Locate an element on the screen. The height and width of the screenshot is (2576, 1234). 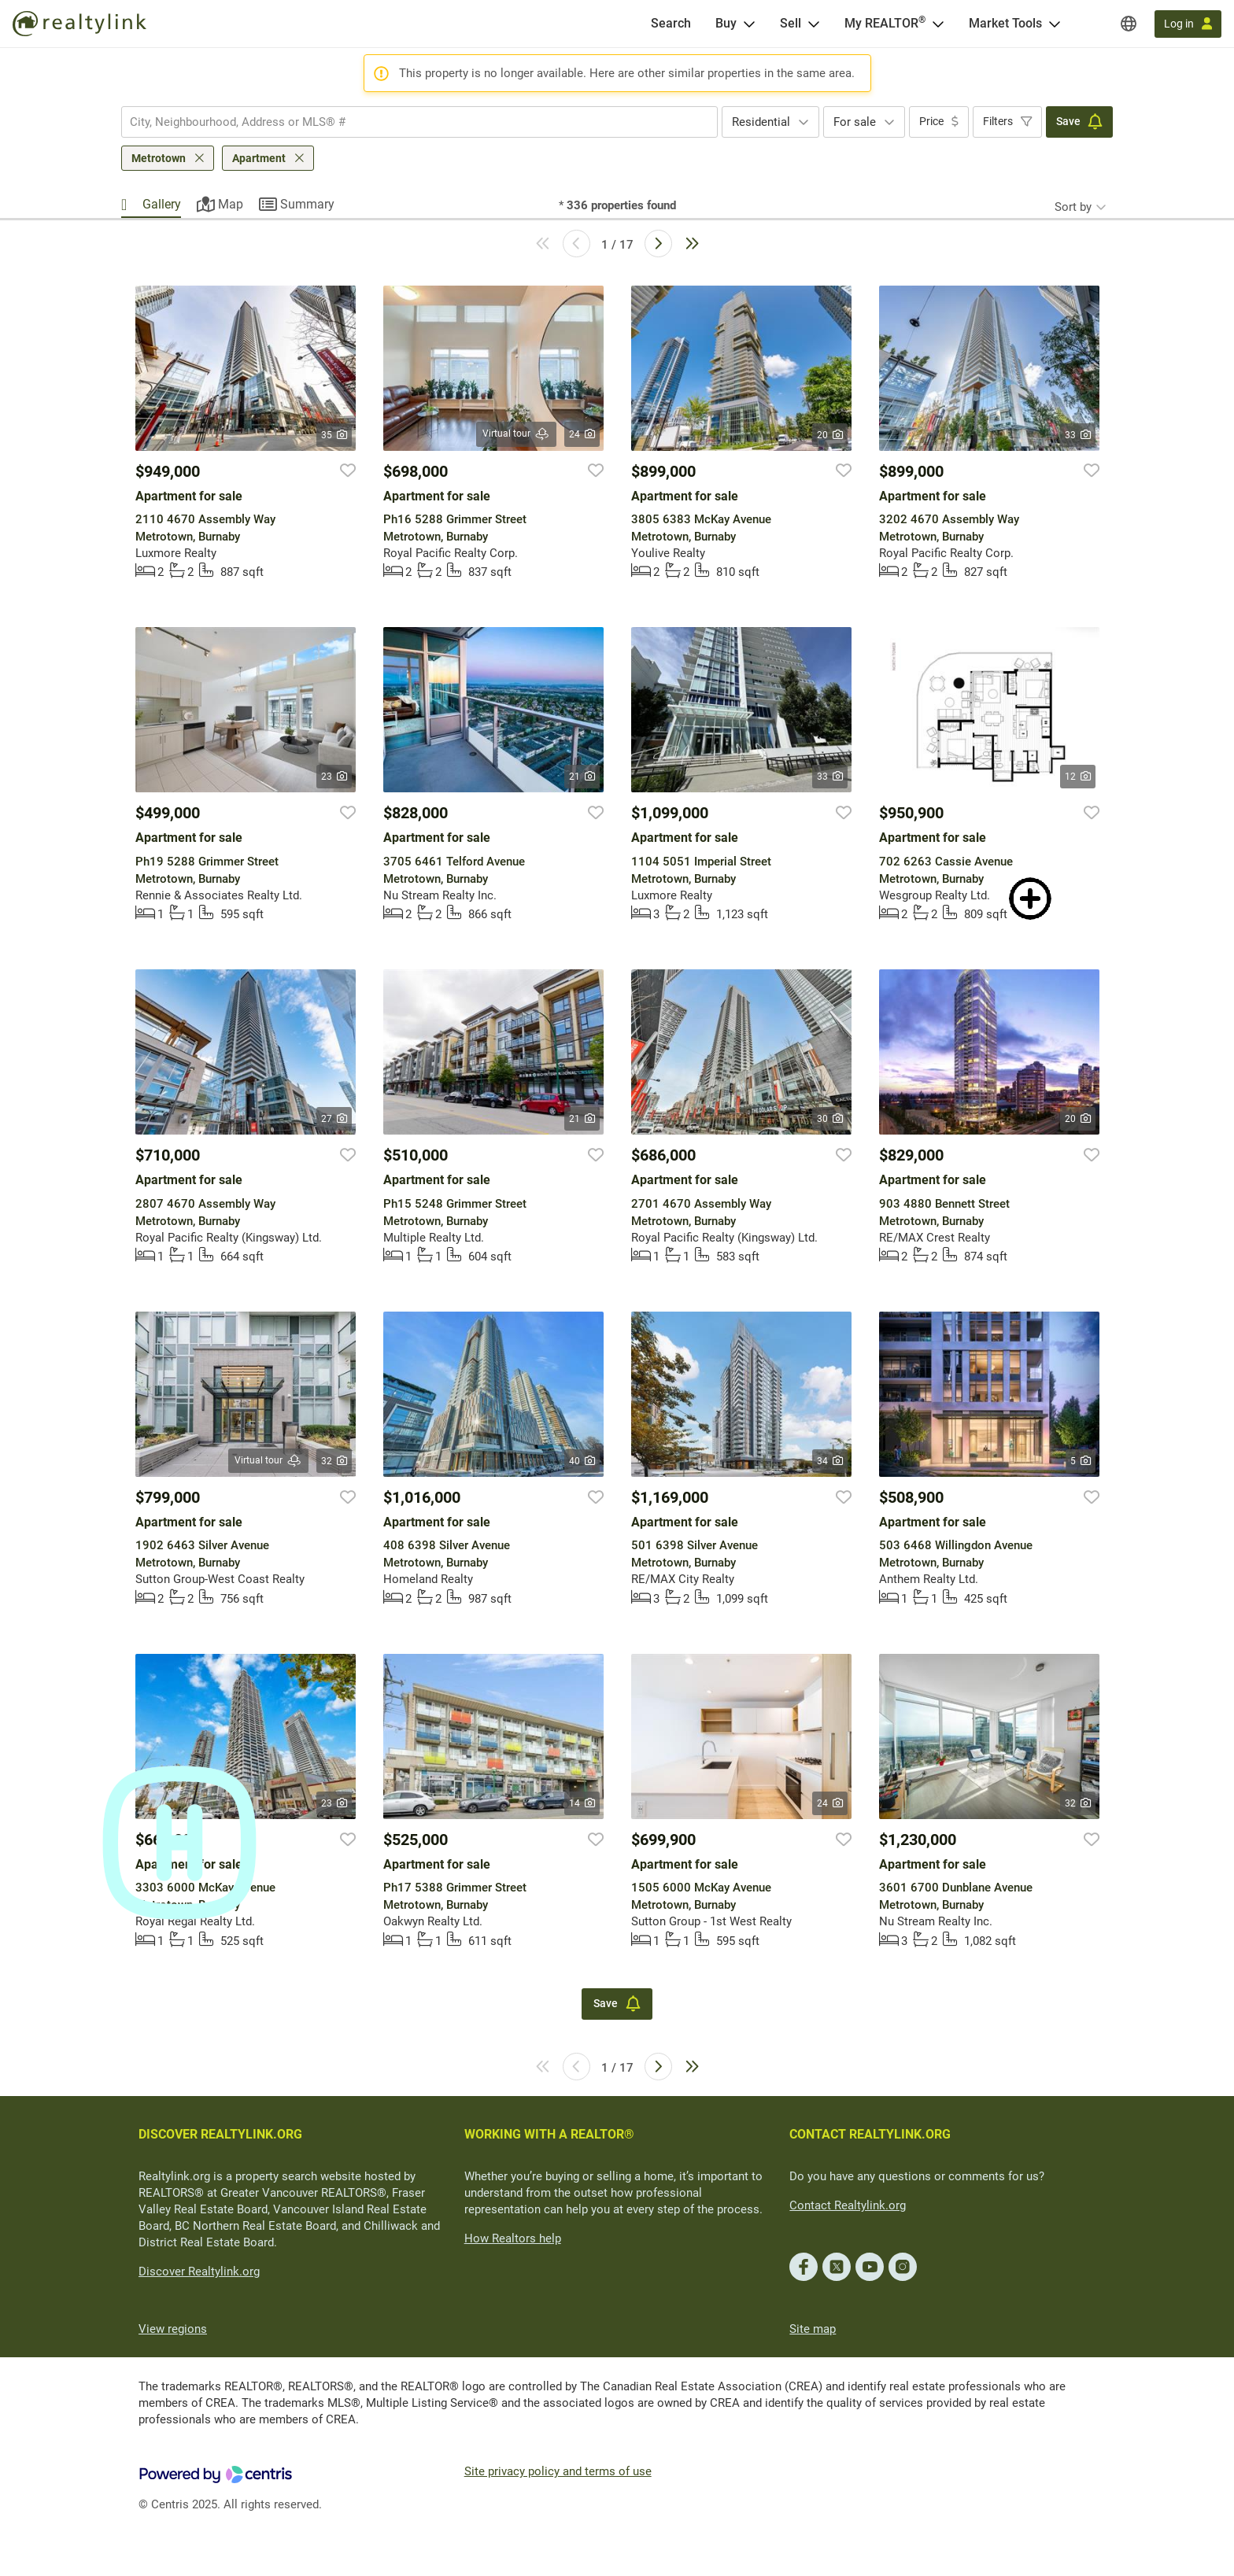
add a new item or entry is located at coordinates (1030, 899).